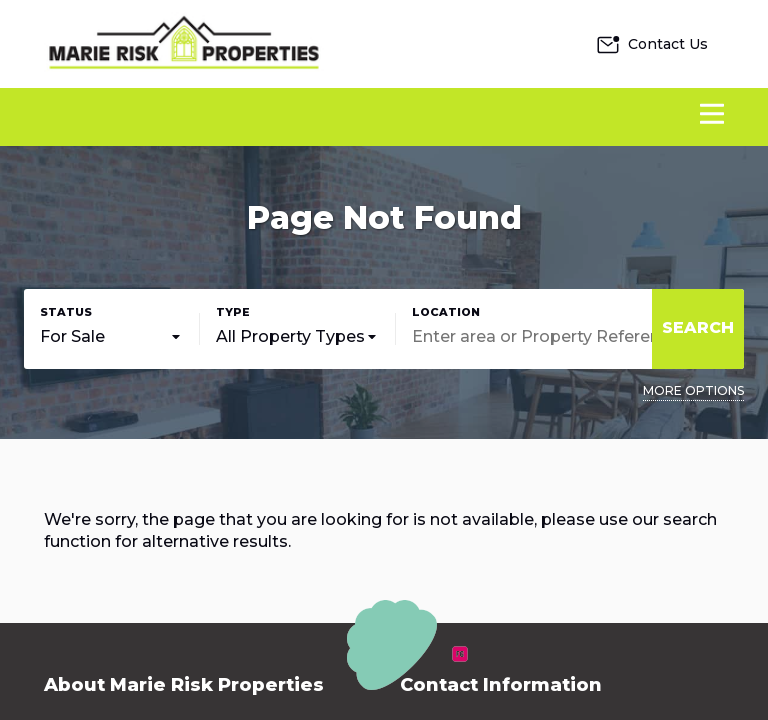  What do you see at coordinates (460, 654) in the screenshot?
I see `press F6 function key` at bounding box center [460, 654].